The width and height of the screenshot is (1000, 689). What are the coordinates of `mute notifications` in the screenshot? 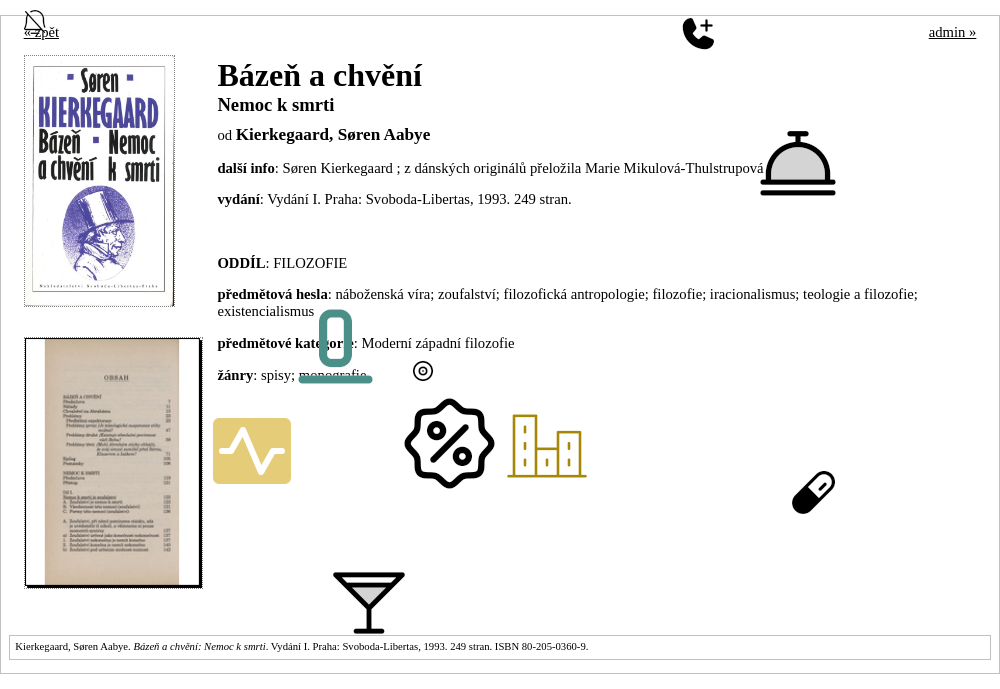 It's located at (35, 22).